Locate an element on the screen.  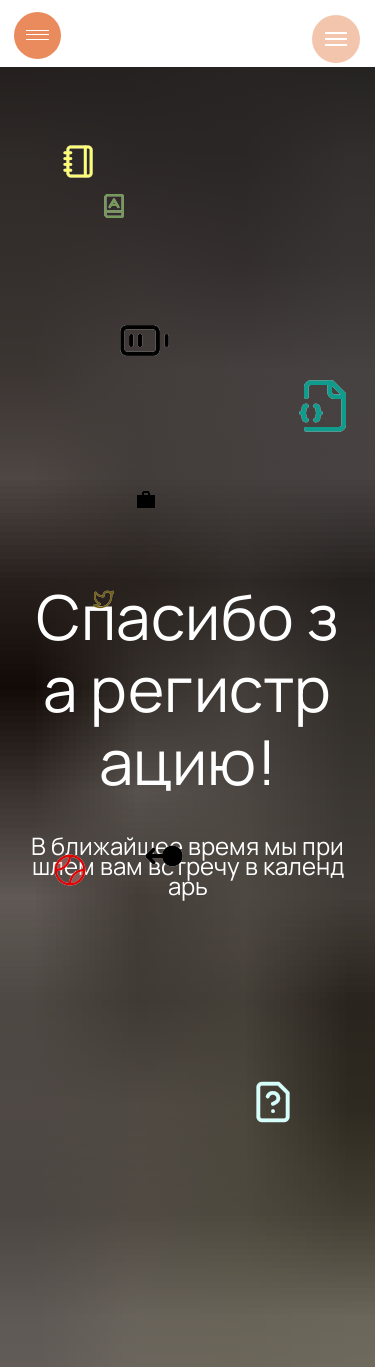
unknown or unrecognized file type is located at coordinates (273, 1102).